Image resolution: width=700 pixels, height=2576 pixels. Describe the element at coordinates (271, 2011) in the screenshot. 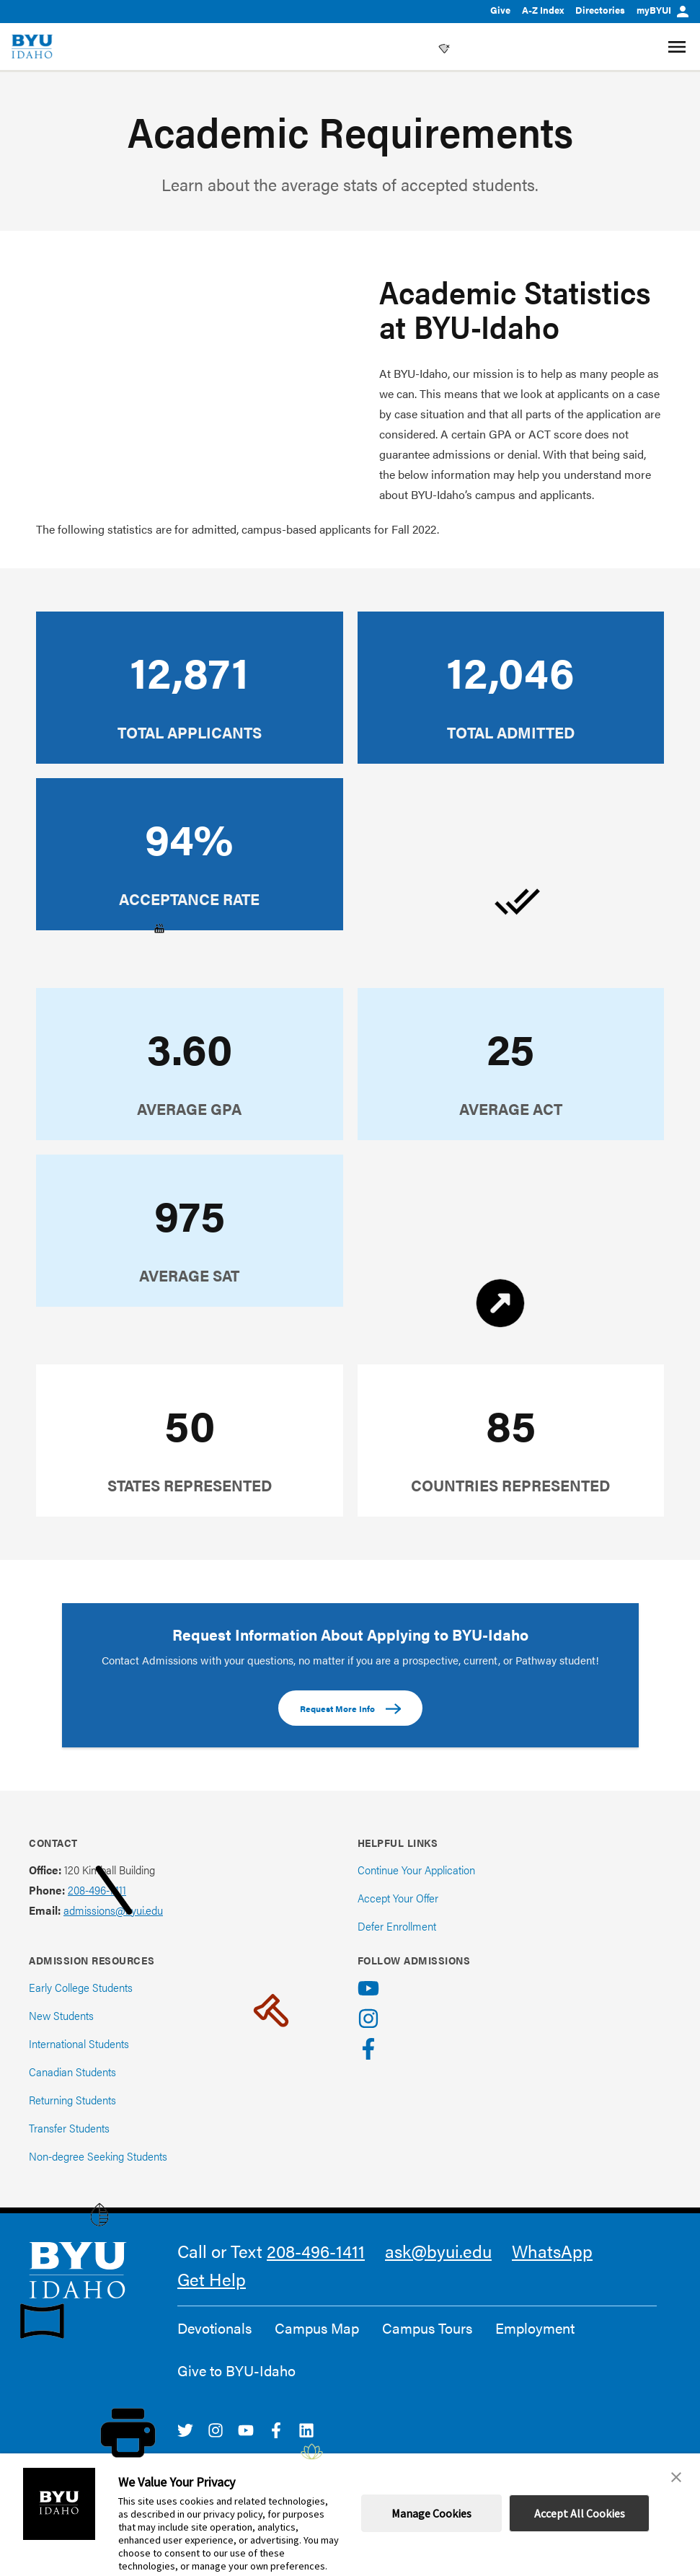

I see `access crafting or woodcutting tools` at that location.